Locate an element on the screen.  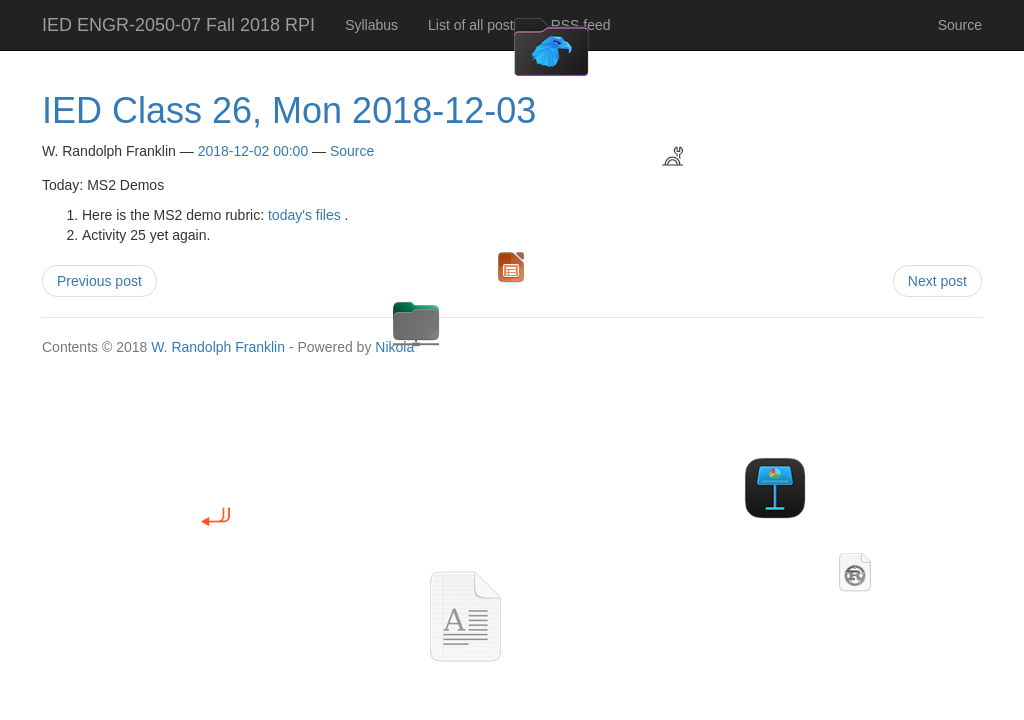
reply to all recipients of an email is located at coordinates (215, 515).